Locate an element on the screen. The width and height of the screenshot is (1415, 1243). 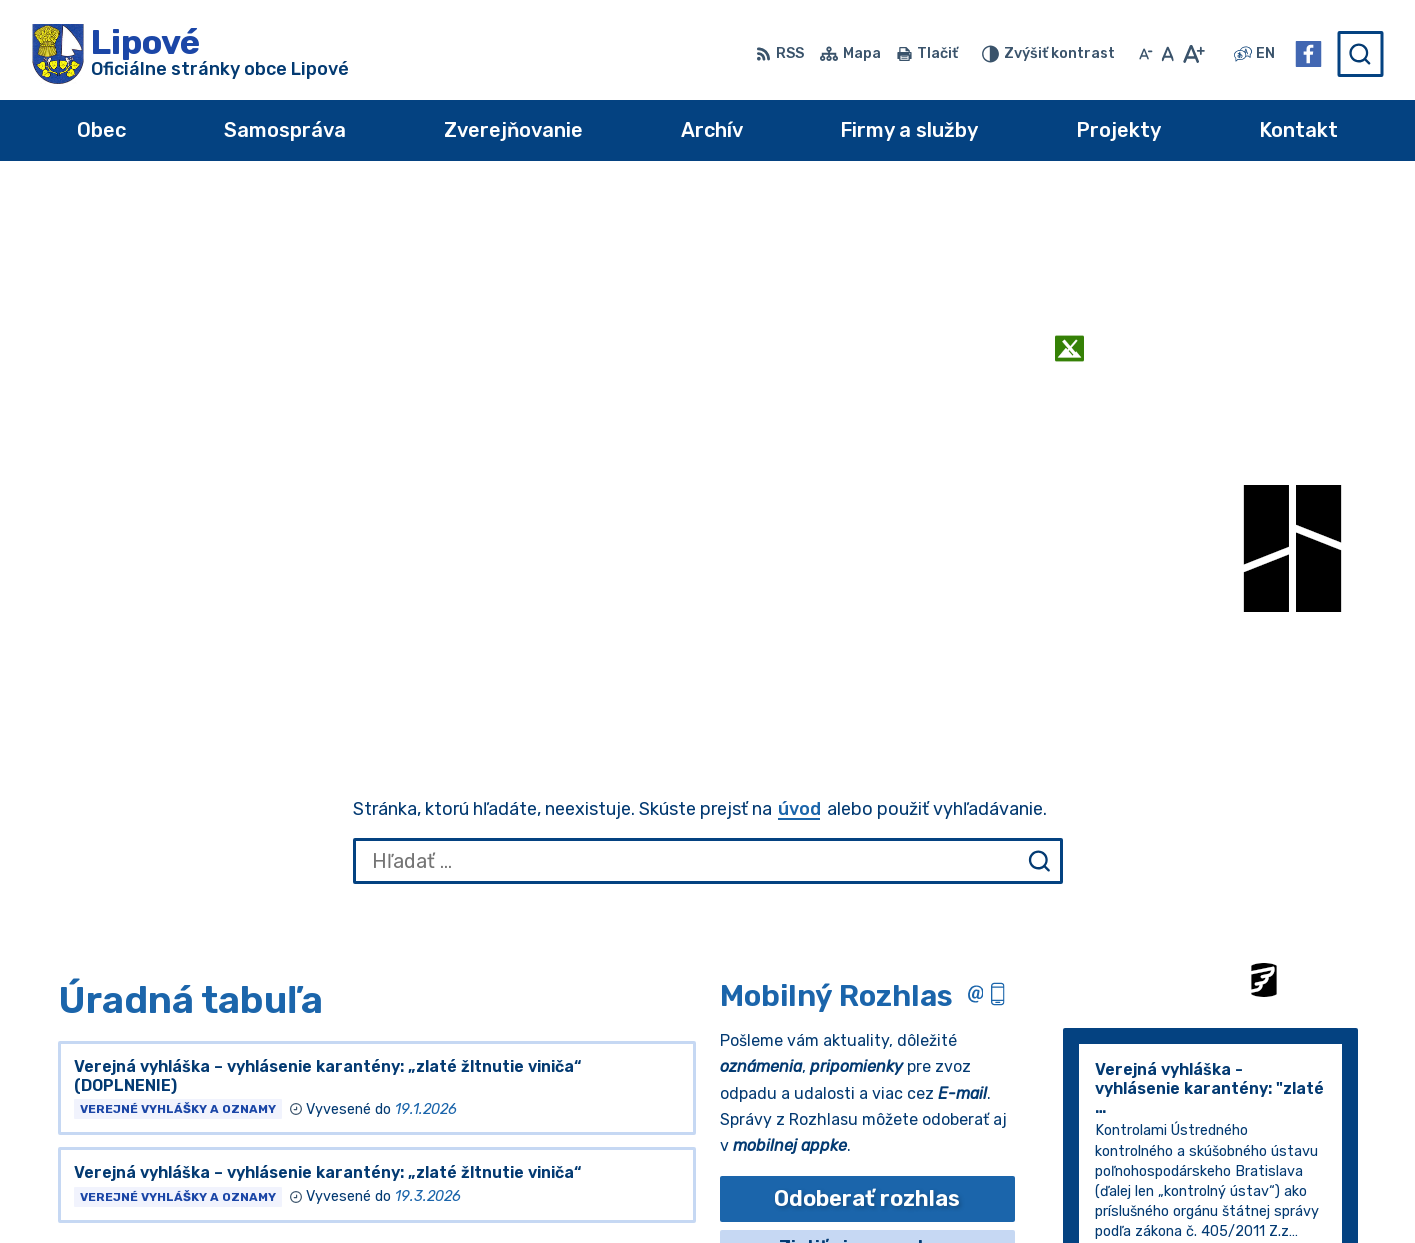
open the Bambu Lab app or dashboard is located at coordinates (1292, 548).